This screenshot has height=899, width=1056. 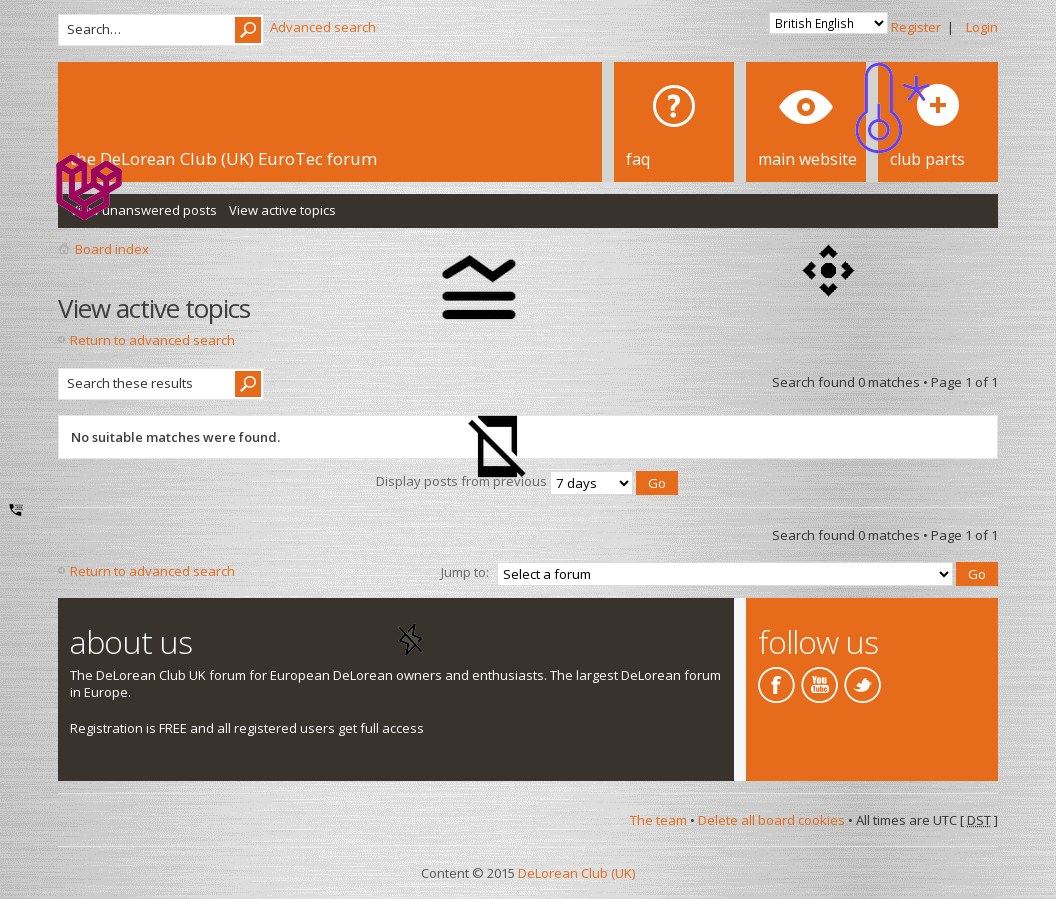 I want to click on Laravel framework branding or integration, so click(x=87, y=185).